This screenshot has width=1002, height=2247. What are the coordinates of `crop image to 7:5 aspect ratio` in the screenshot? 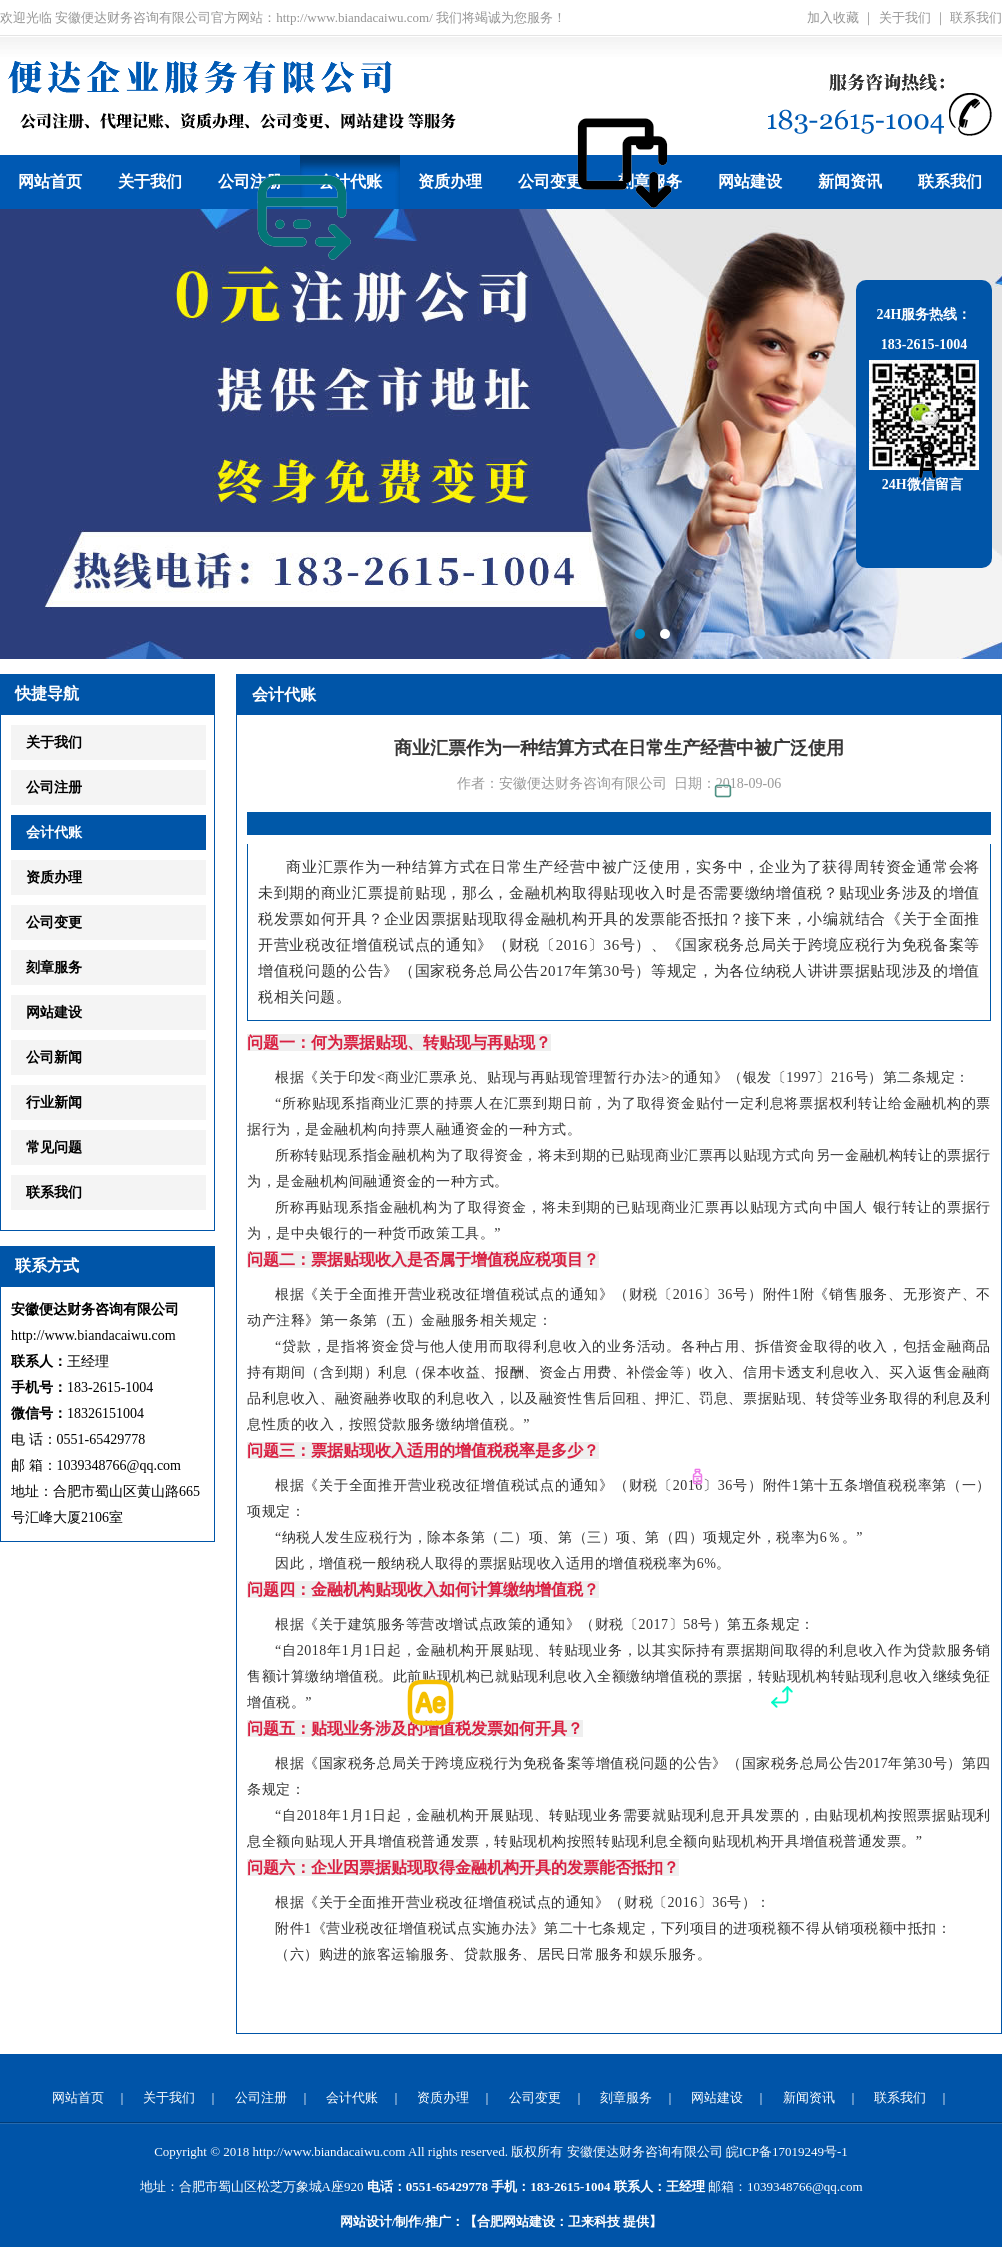 It's located at (723, 791).